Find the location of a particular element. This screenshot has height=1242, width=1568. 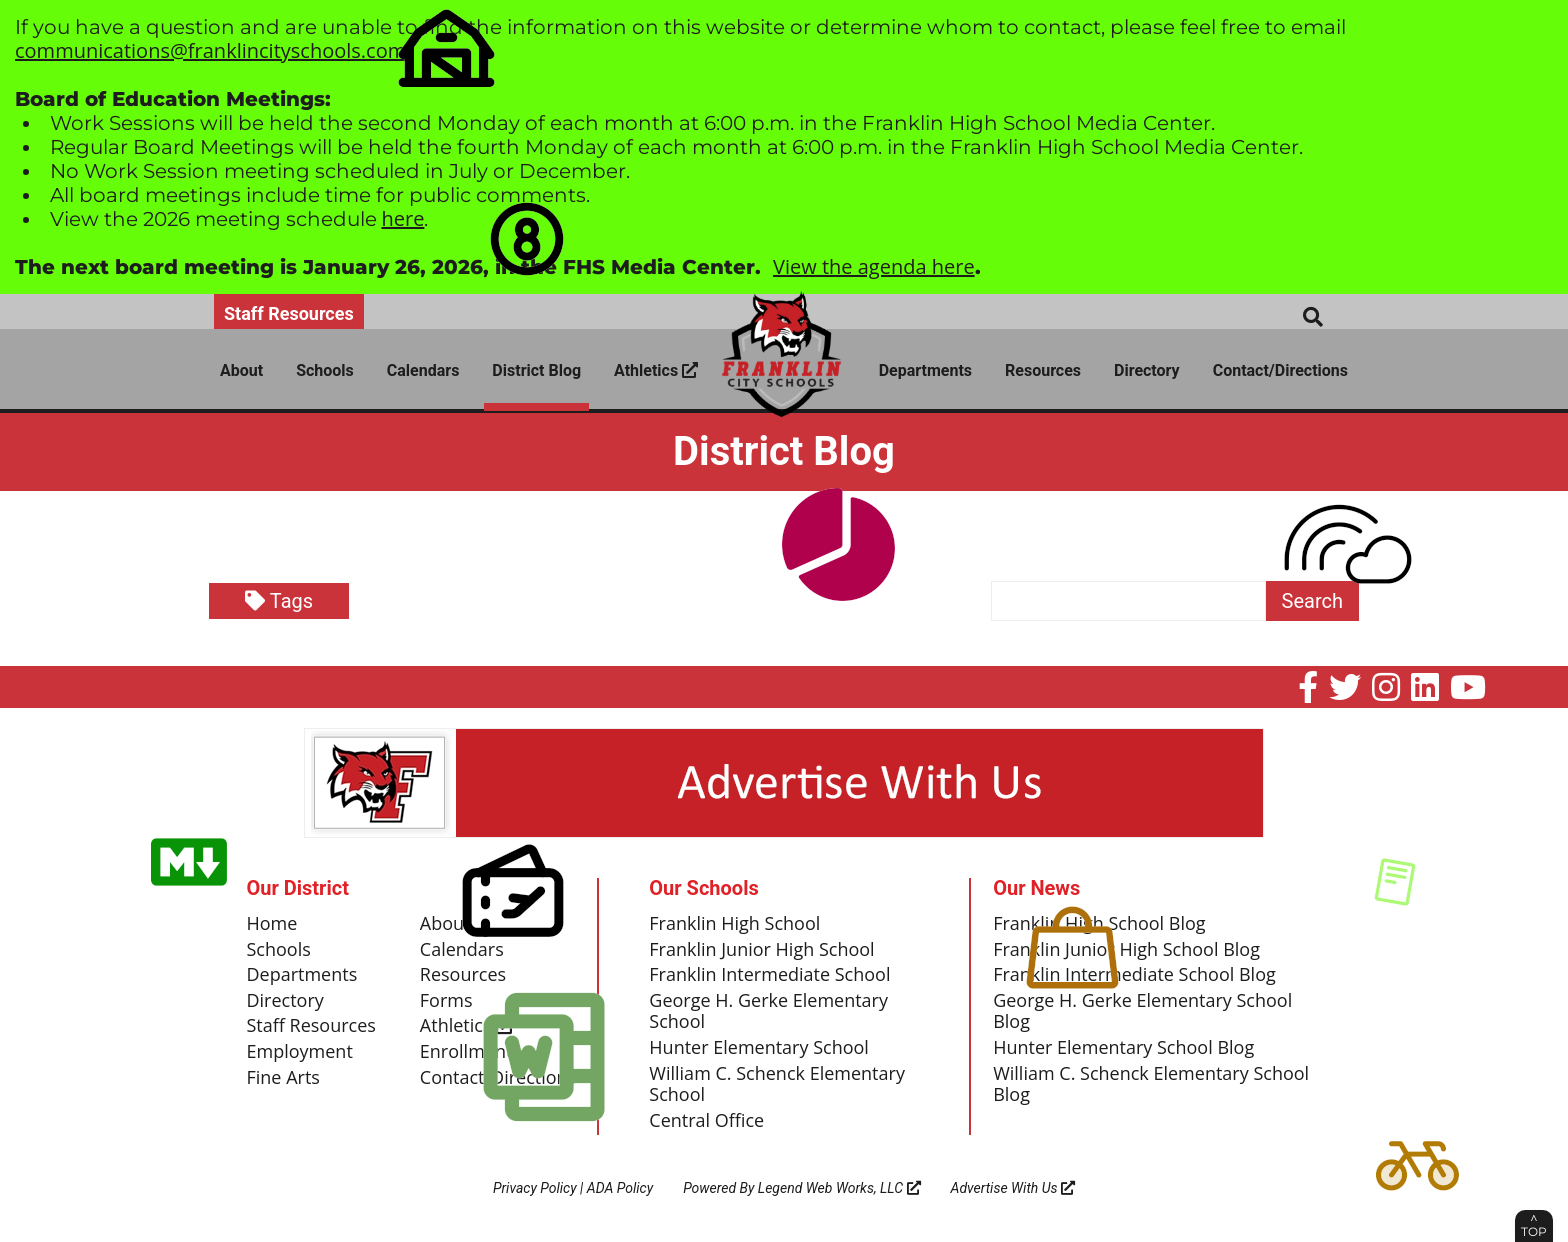

format text using markdown is located at coordinates (189, 862).